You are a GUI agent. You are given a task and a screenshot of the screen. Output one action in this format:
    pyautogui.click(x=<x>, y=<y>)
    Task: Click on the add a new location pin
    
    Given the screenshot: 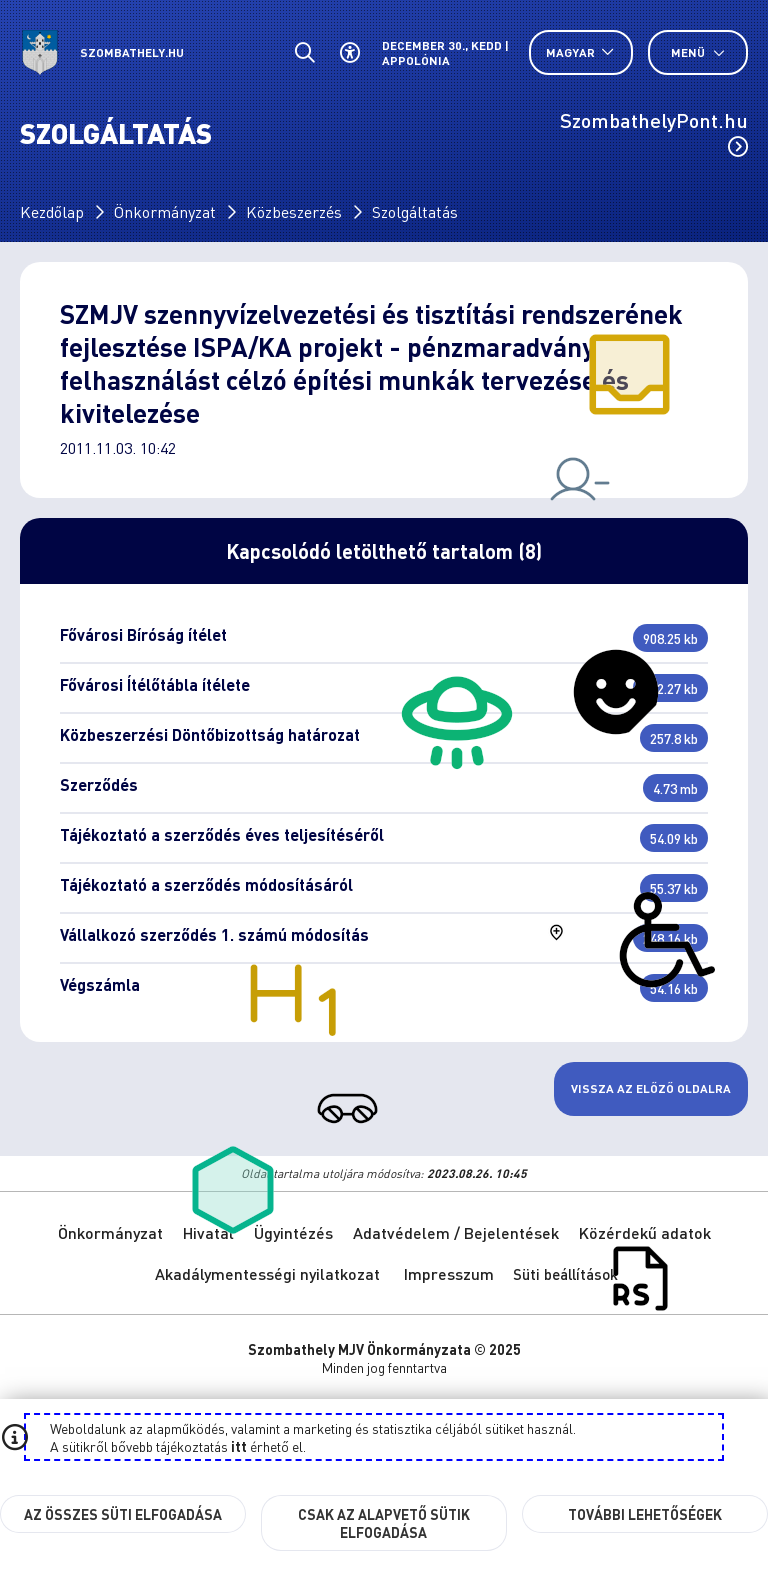 What is the action you would take?
    pyautogui.click(x=556, y=932)
    